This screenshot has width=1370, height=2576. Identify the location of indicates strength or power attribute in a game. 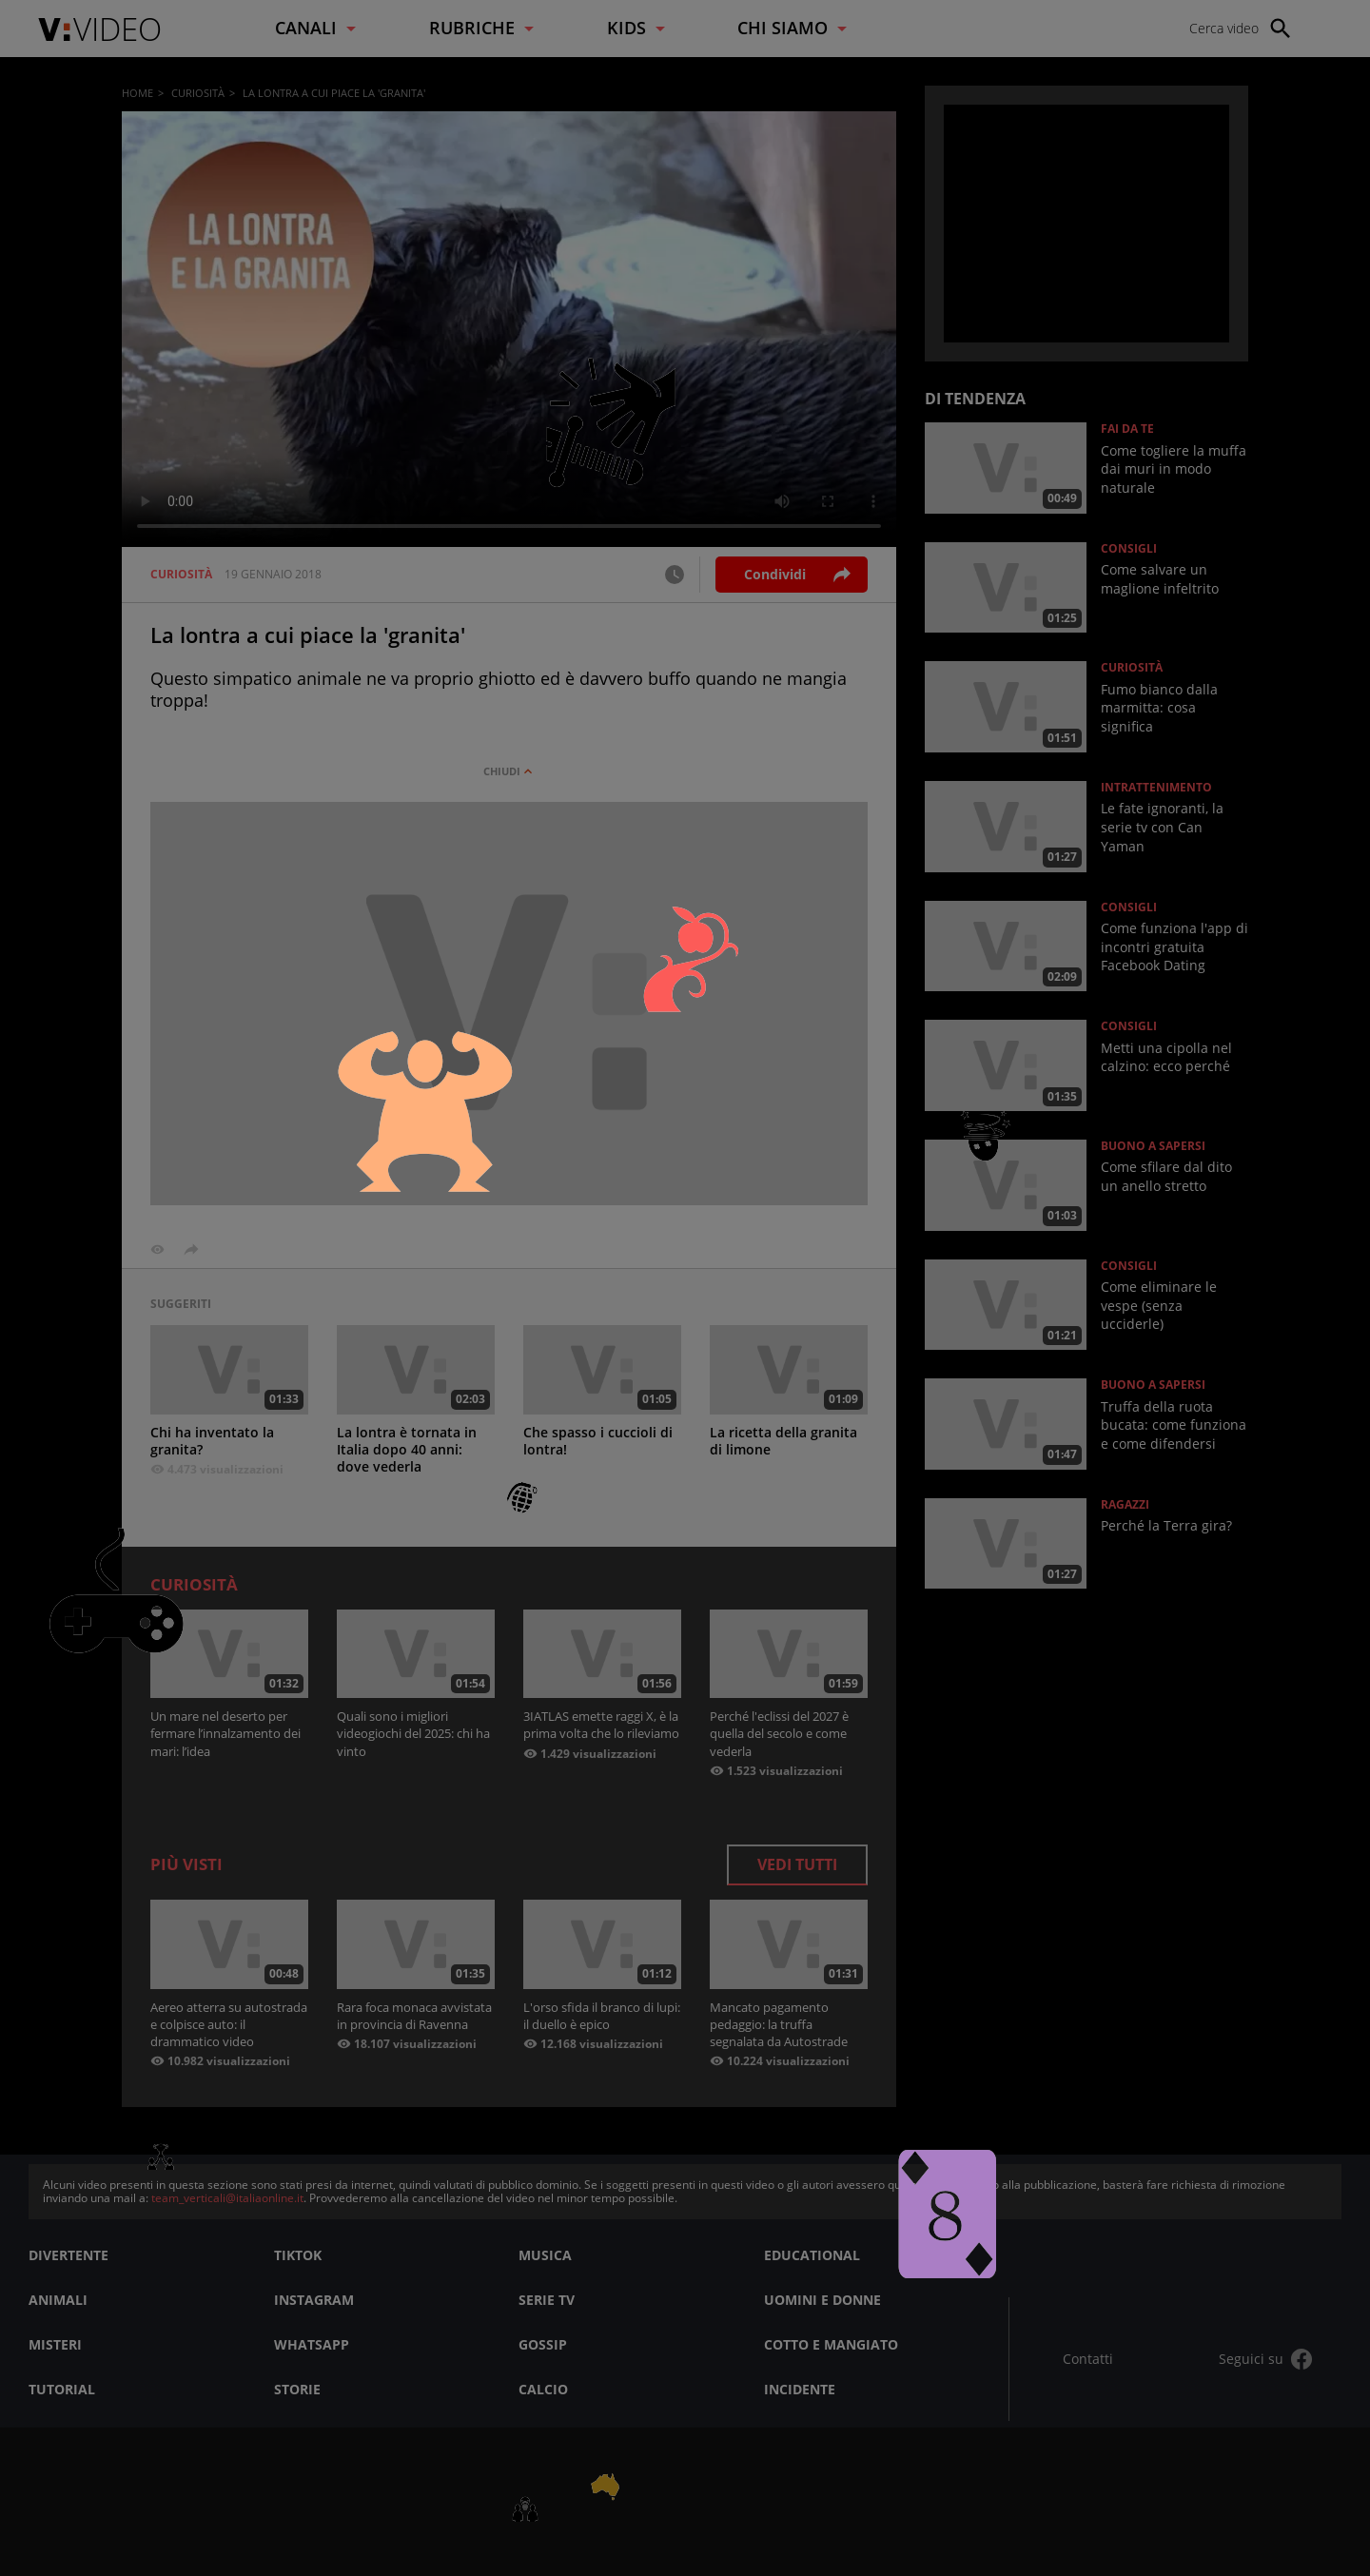
(425, 1109).